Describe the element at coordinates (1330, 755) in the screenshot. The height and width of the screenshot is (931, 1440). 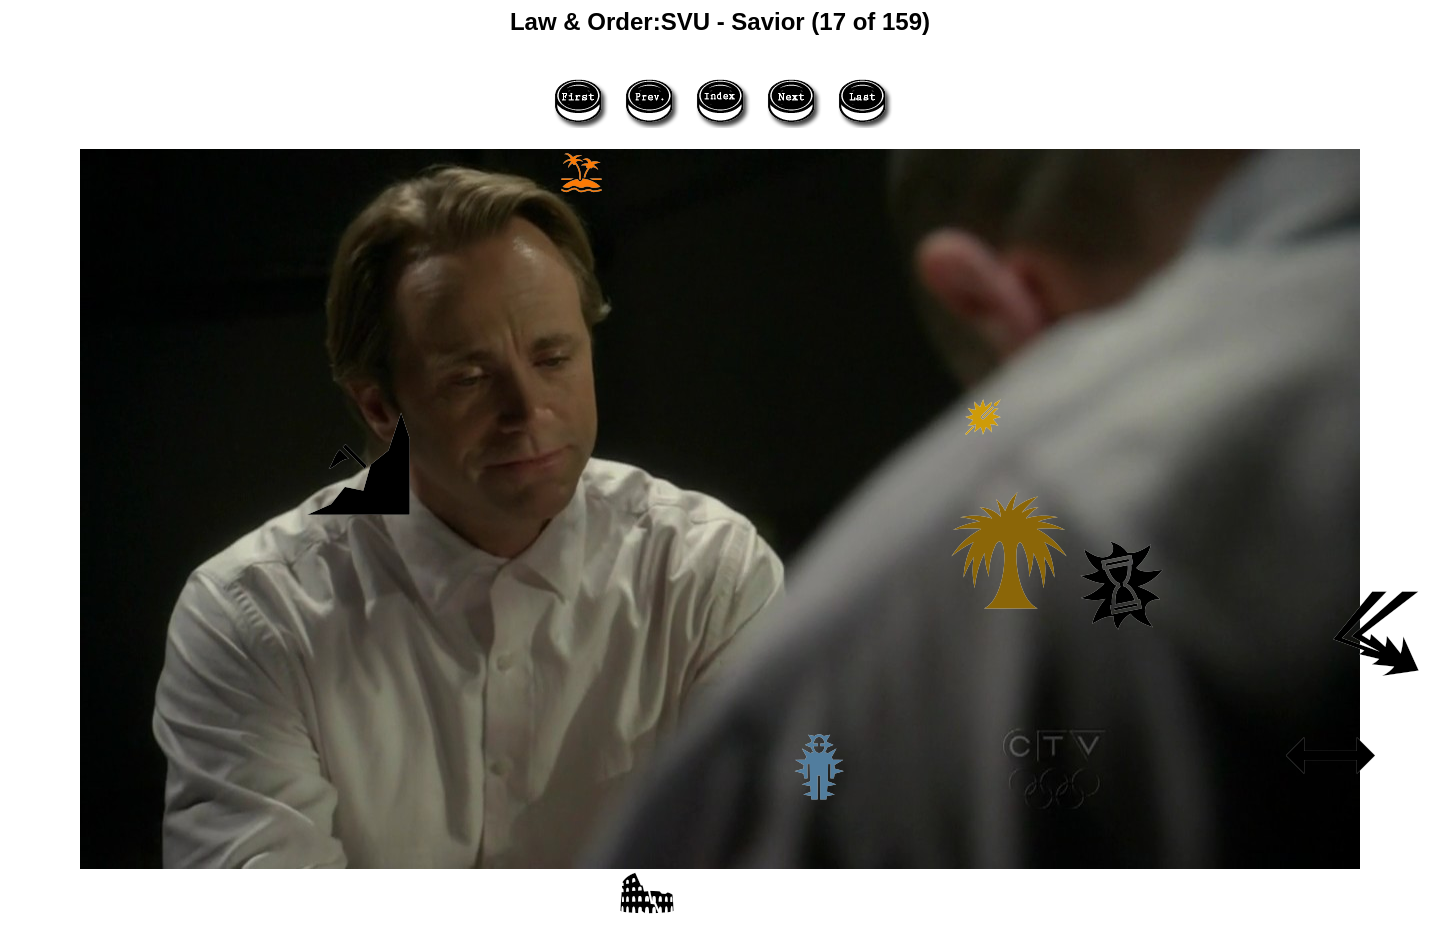
I see `flip image horizontally` at that location.